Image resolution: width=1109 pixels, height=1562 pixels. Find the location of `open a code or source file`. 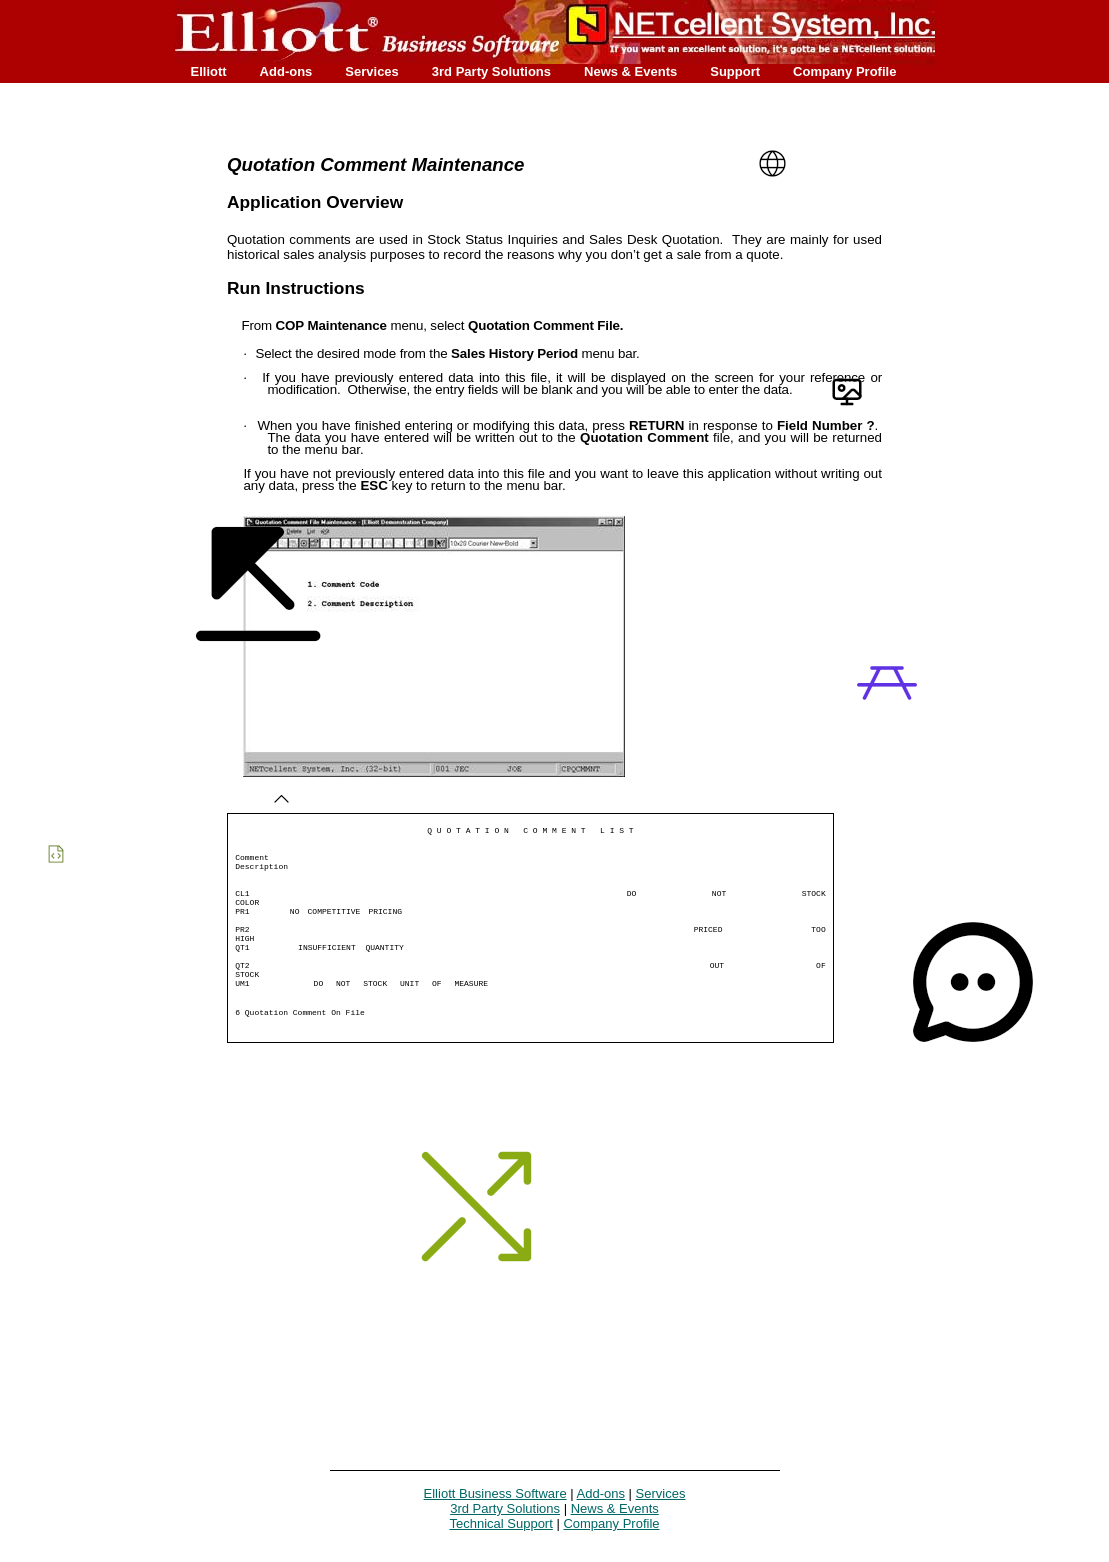

open a code or source file is located at coordinates (56, 854).